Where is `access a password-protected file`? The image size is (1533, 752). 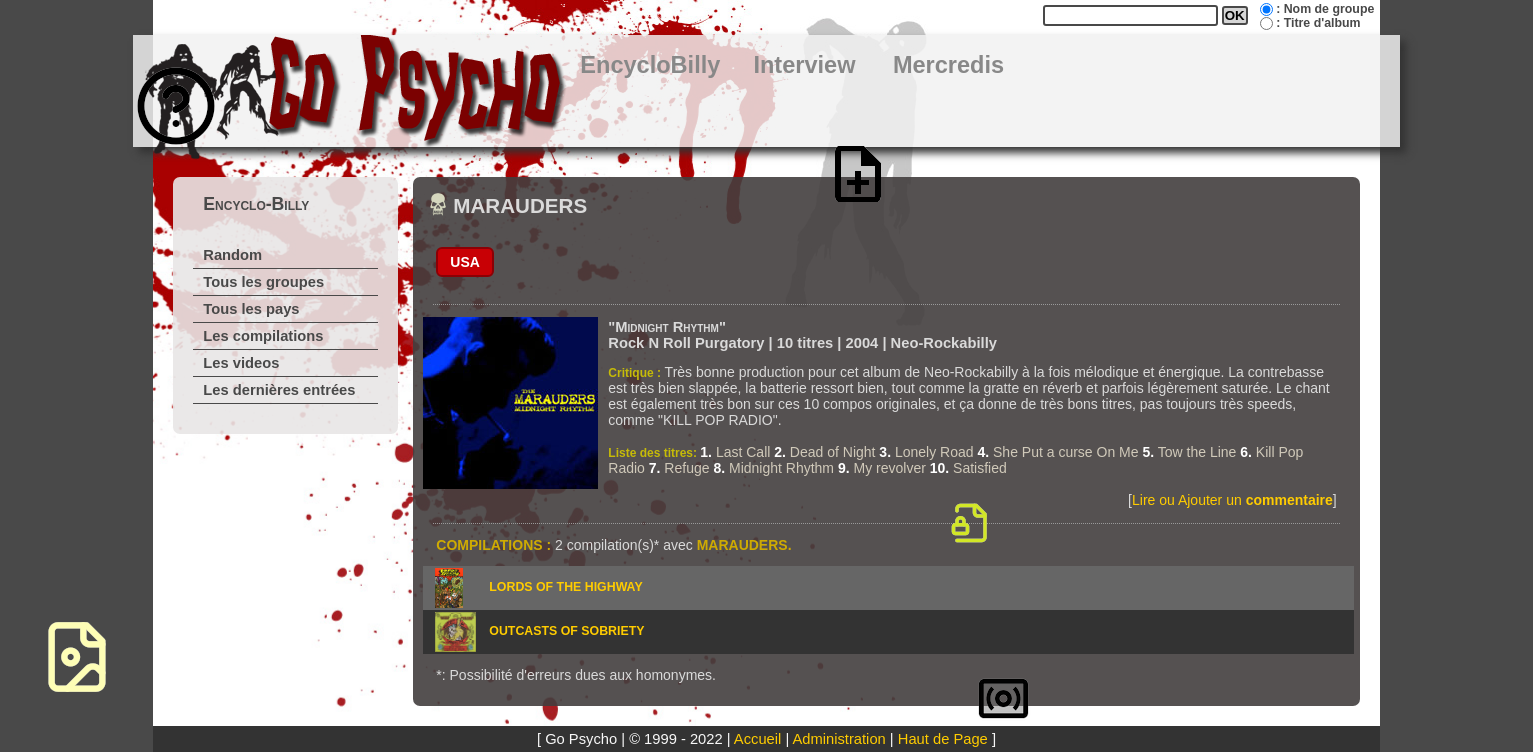
access a password-protected file is located at coordinates (971, 523).